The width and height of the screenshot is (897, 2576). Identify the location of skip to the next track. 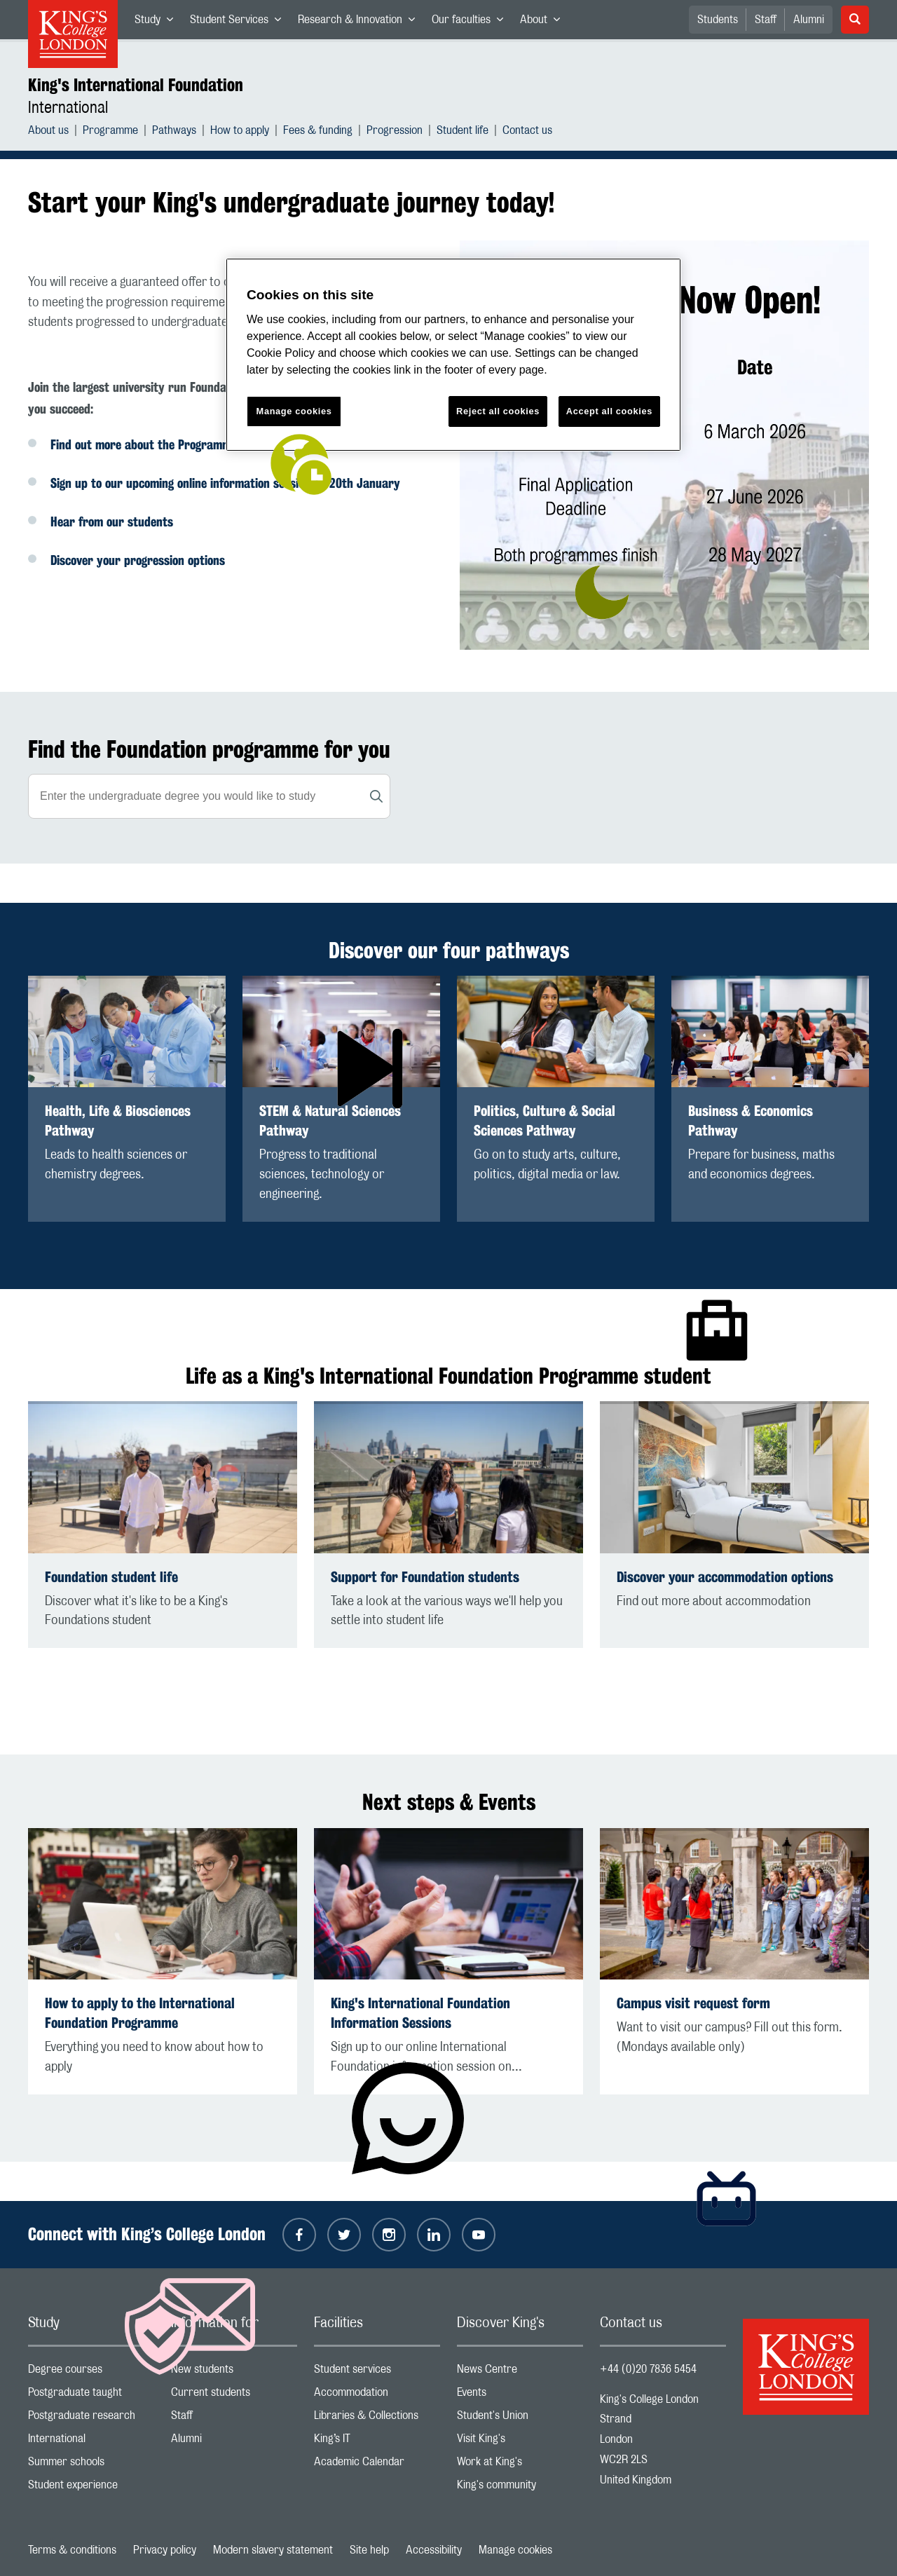
(372, 1068).